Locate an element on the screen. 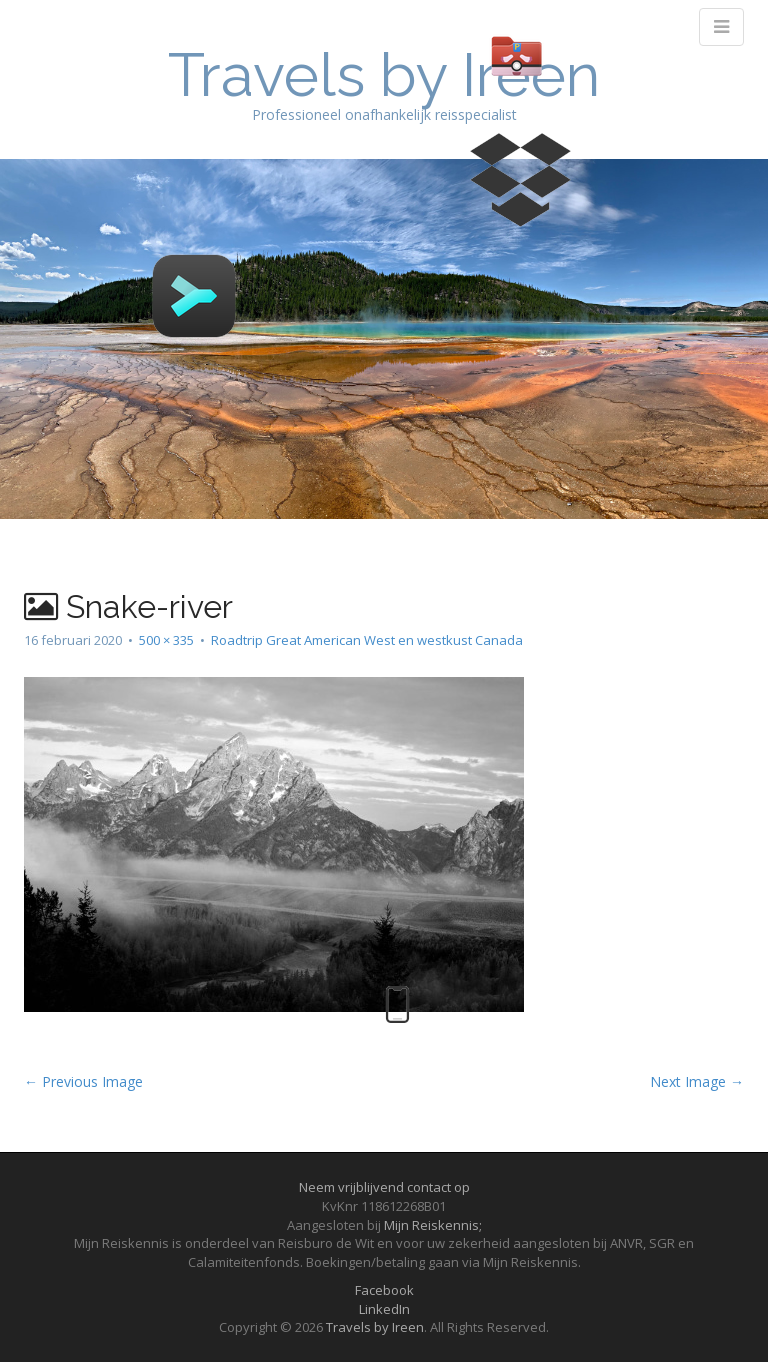  open sublime merge git client is located at coordinates (194, 296).